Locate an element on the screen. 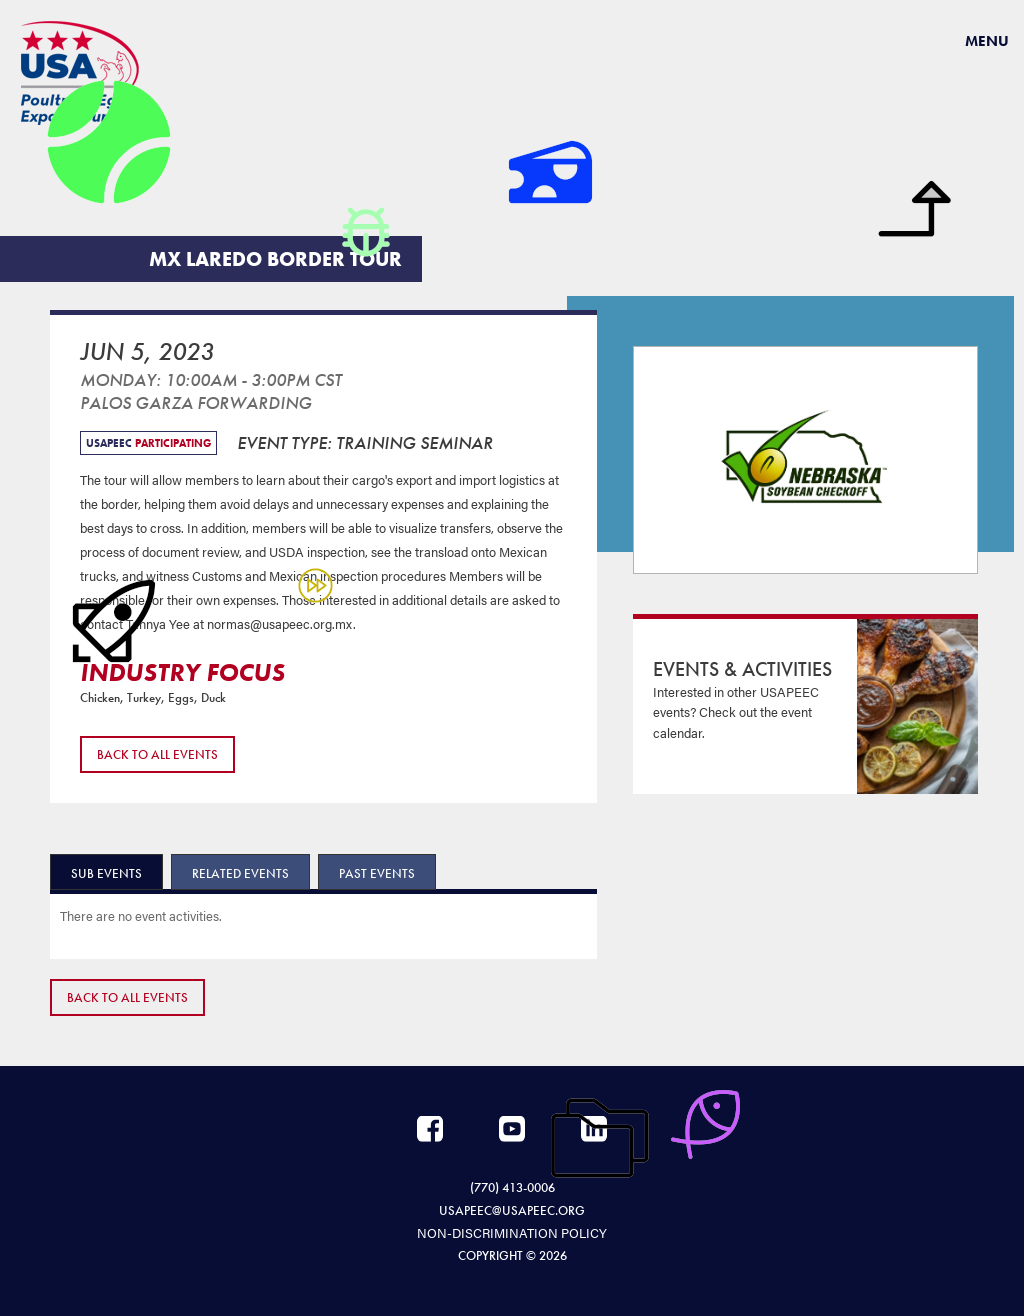  redirect or forward content upward is located at coordinates (917, 211).